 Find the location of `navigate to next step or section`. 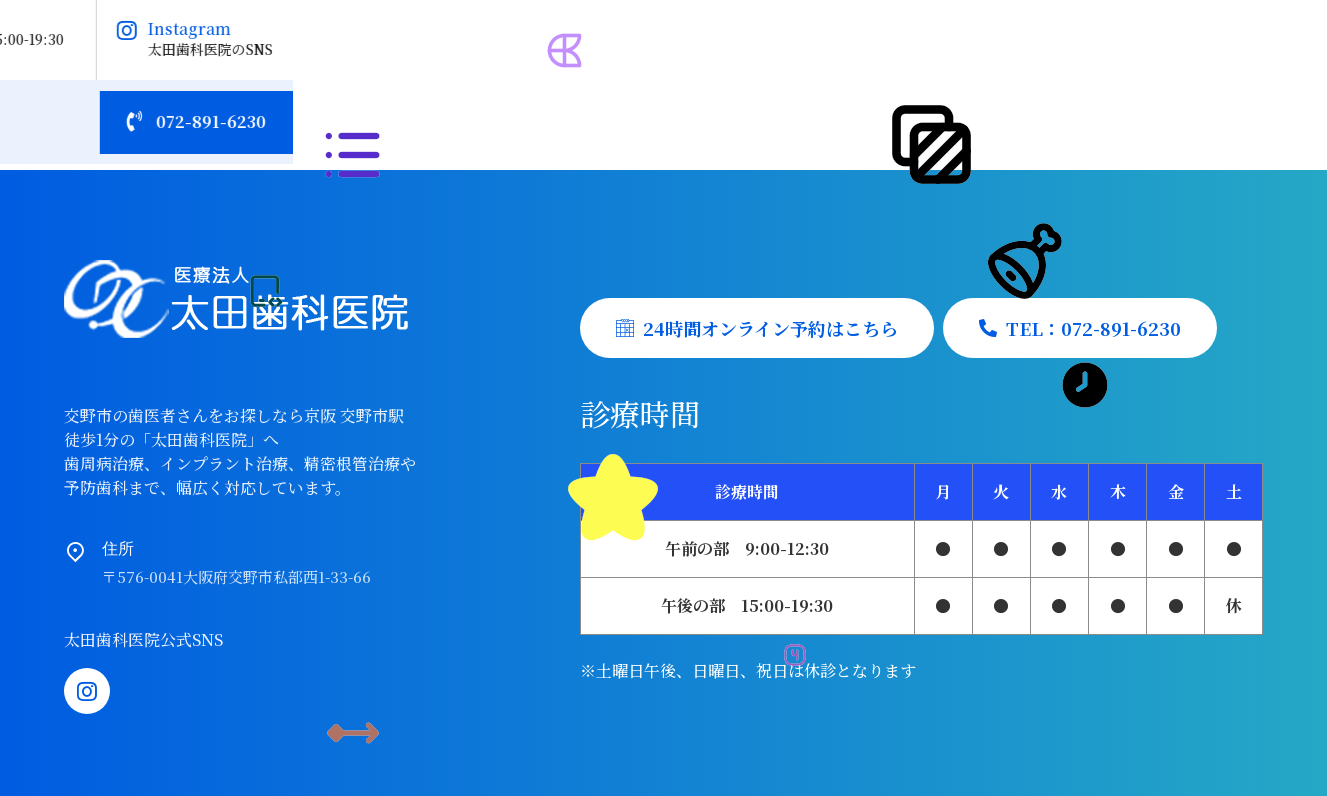

navigate to next step or section is located at coordinates (353, 733).